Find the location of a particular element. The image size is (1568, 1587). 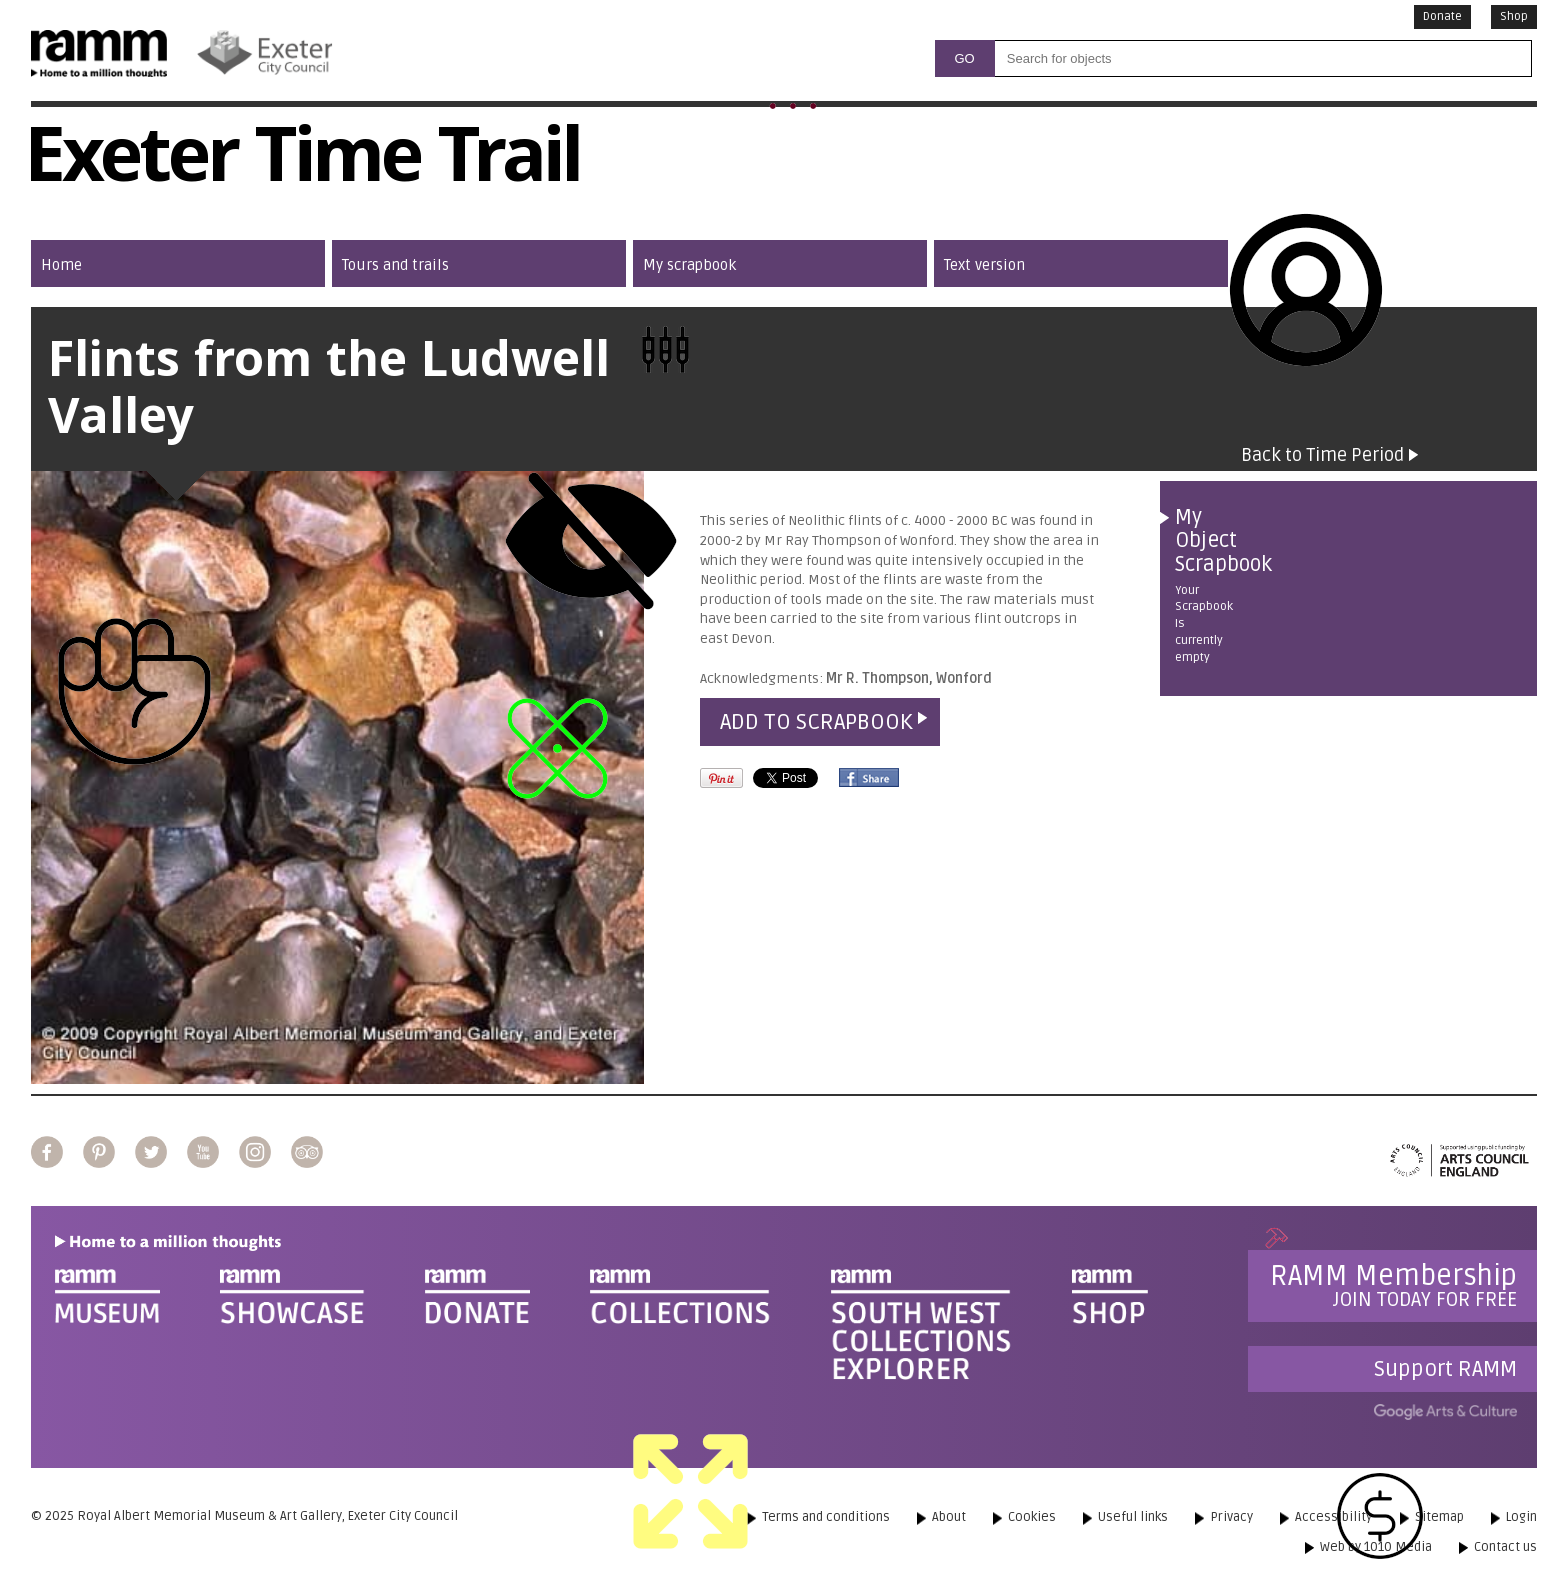

indicates solidarity or support action is located at coordinates (134, 688).